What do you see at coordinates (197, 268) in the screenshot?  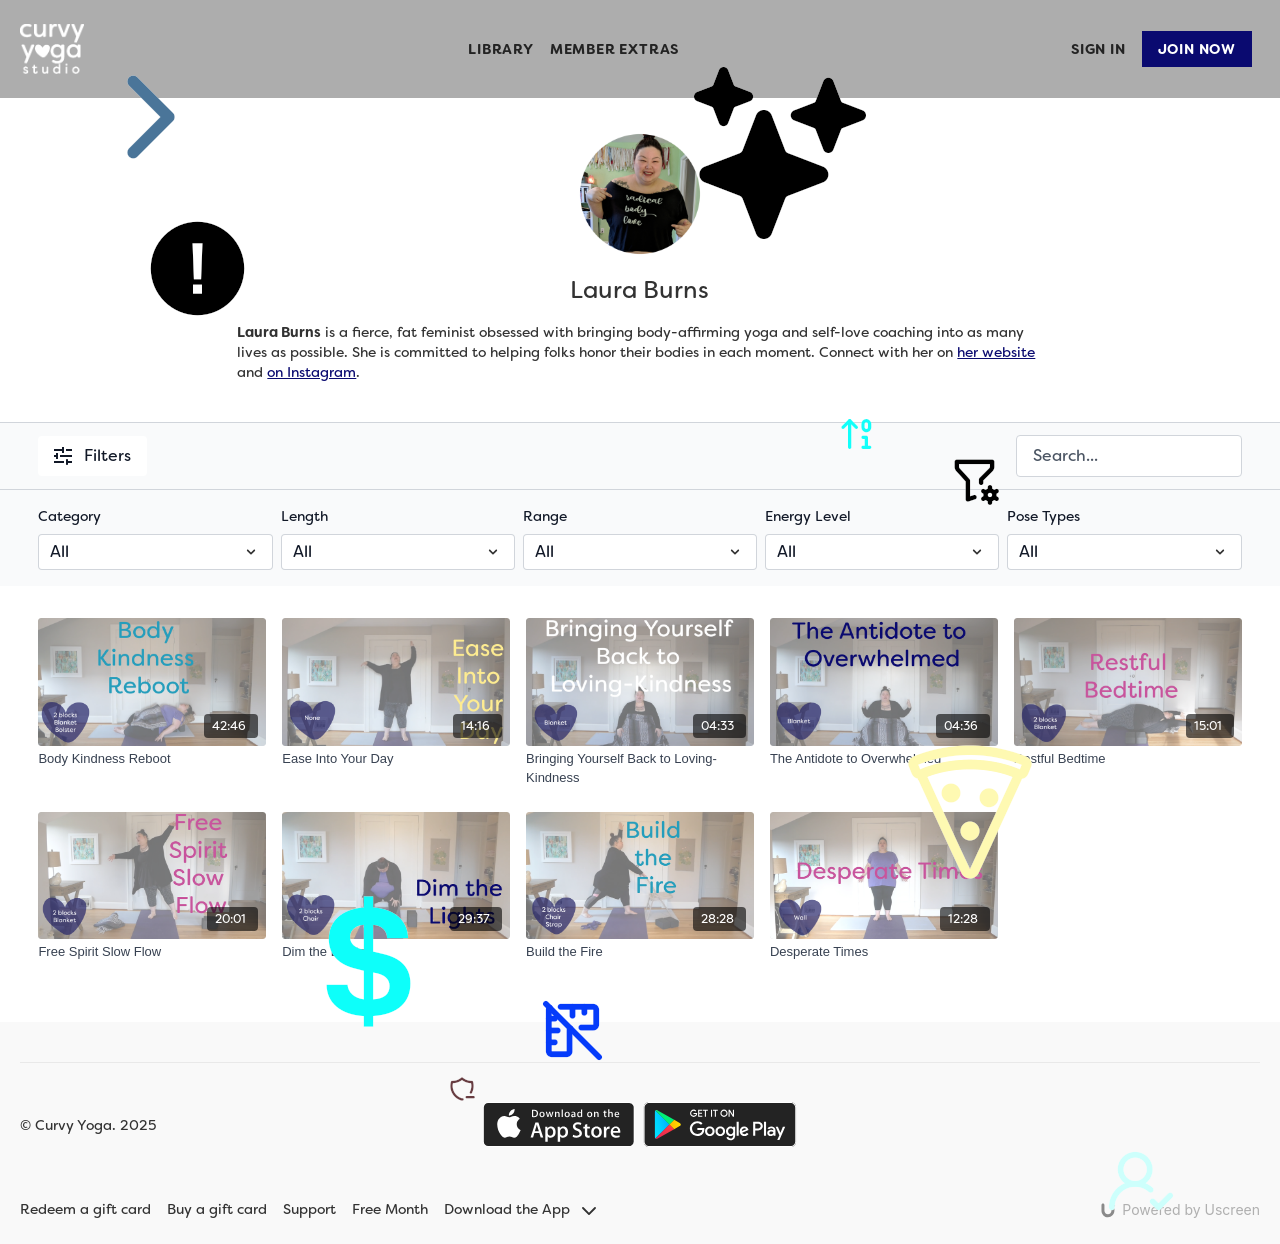 I see `indicates a warning or error state` at bounding box center [197, 268].